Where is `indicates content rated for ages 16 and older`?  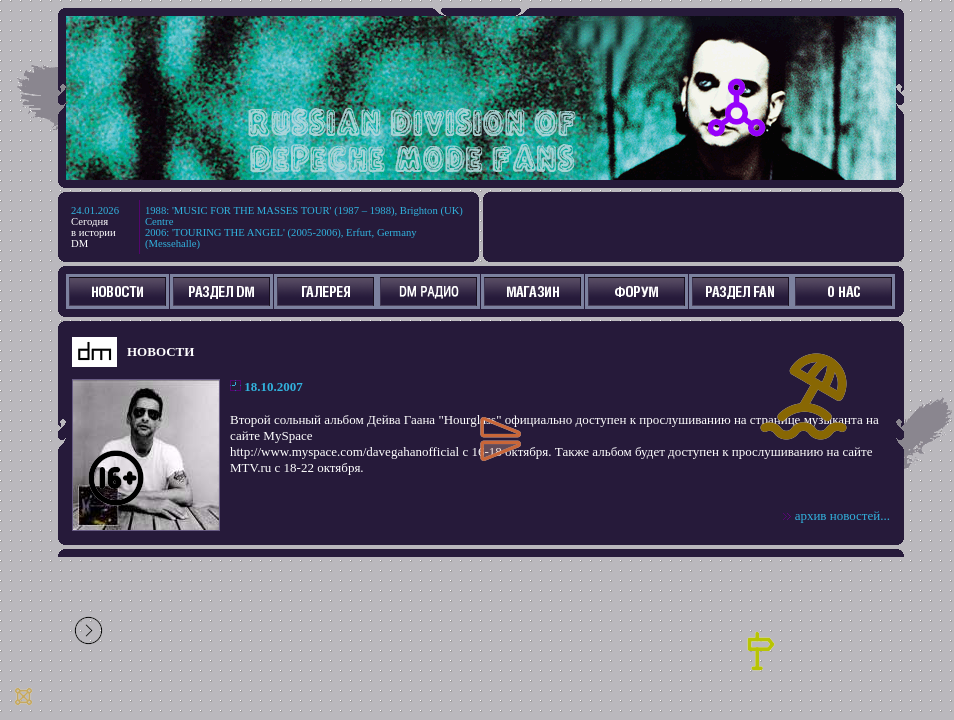 indicates content rated for ages 16 and older is located at coordinates (116, 478).